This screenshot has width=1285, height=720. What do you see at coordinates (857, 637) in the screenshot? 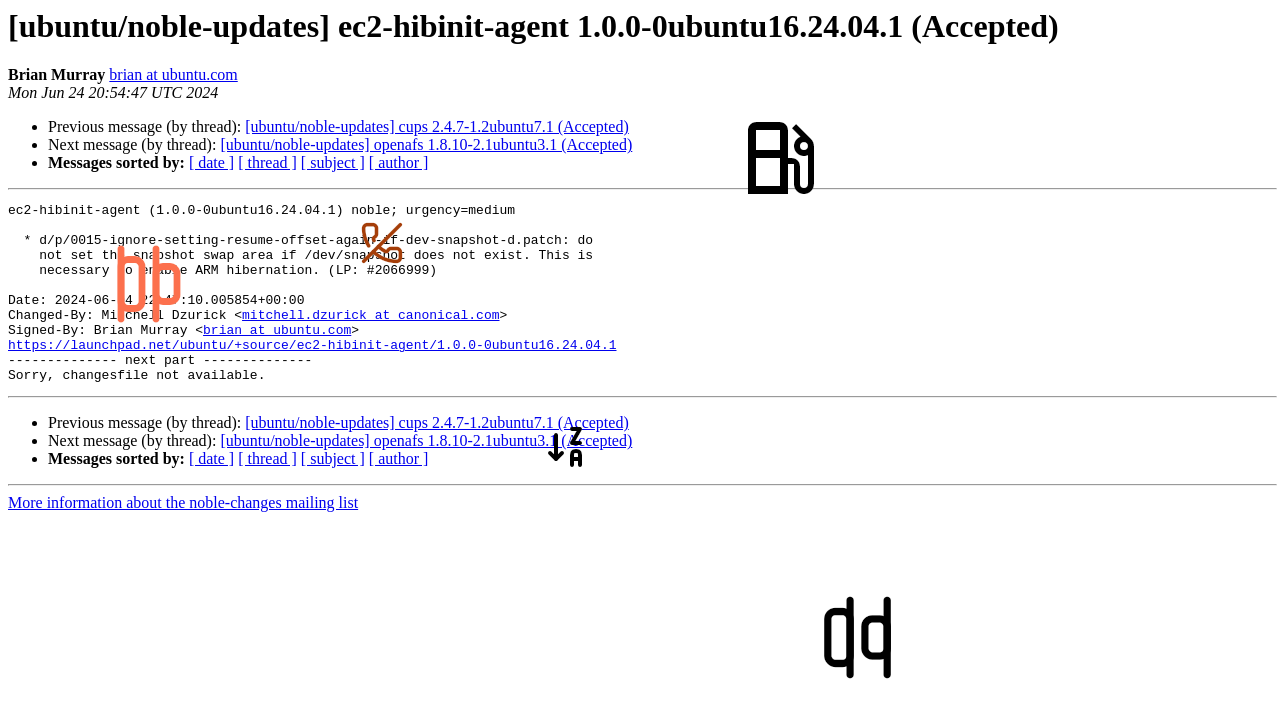
I see `distribute objects horizontally from the end` at bounding box center [857, 637].